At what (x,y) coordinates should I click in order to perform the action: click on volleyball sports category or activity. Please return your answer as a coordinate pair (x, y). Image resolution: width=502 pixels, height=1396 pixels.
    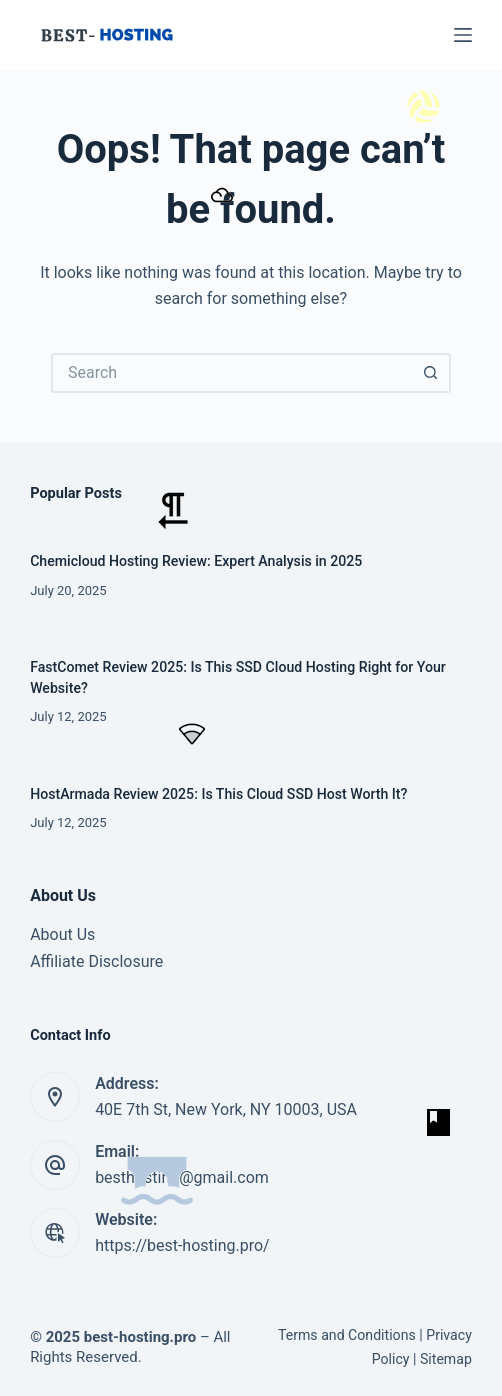
    Looking at the image, I should click on (423, 106).